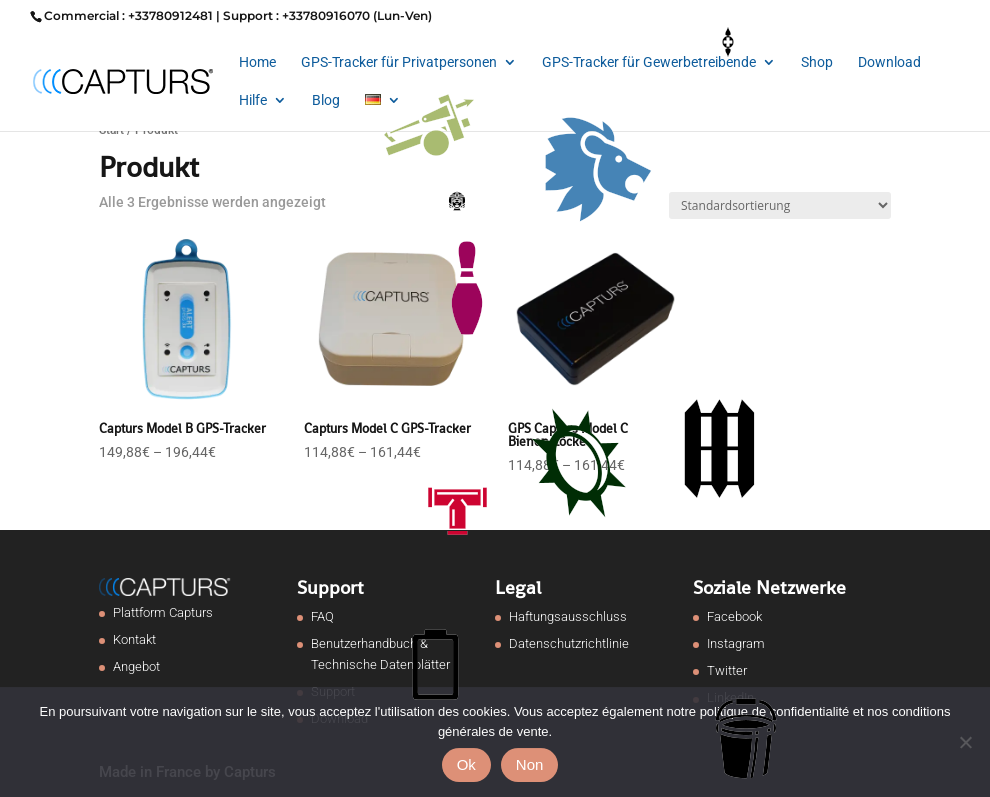  What do you see at coordinates (599, 171) in the screenshot?
I see `represents a lion character or avatar in a game` at bounding box center [599, 171].